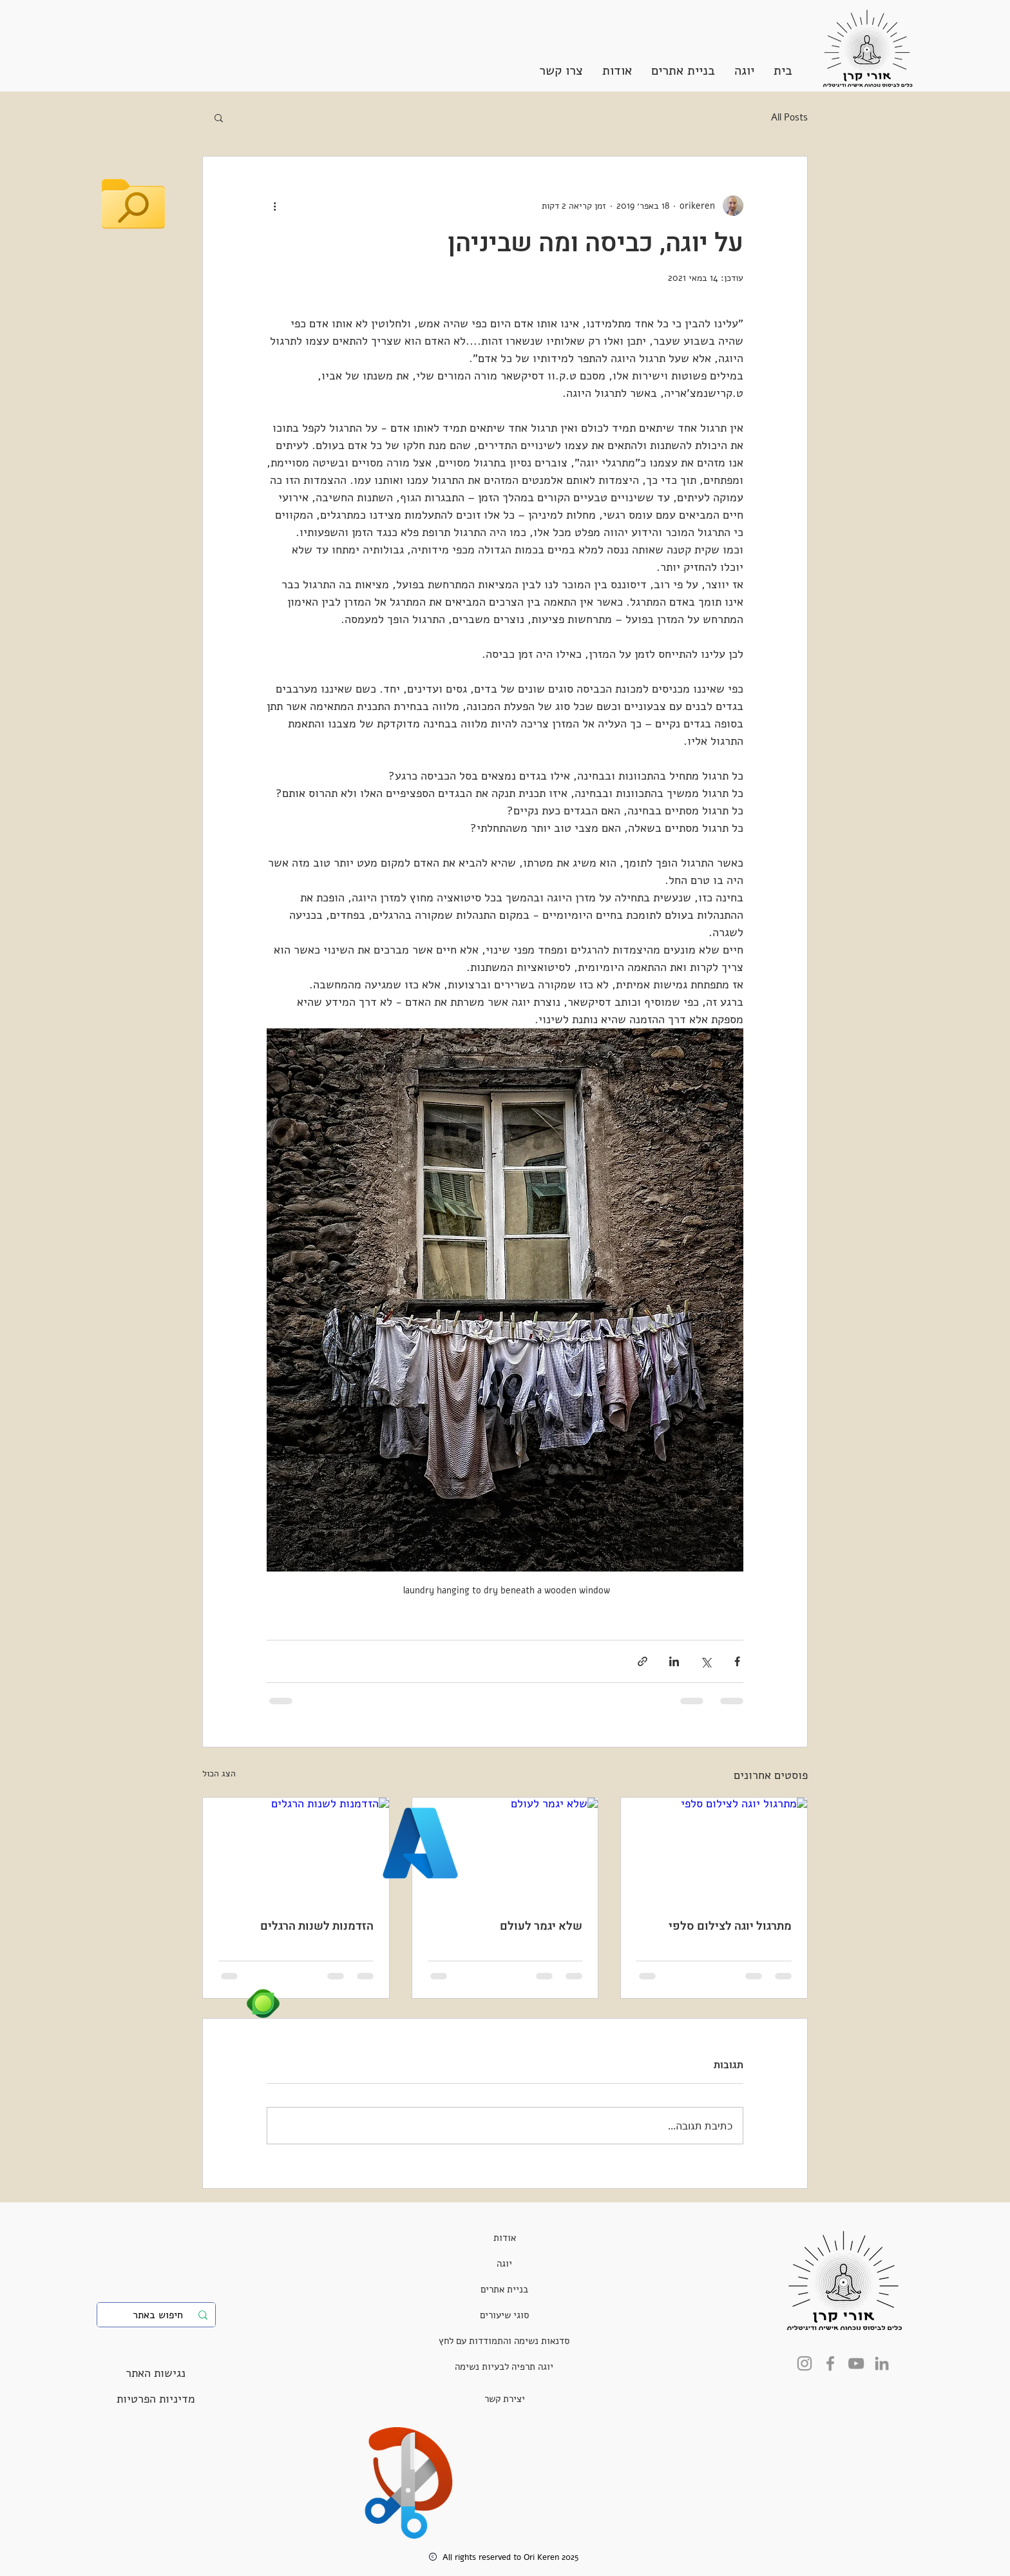  What do you see at coordinates (408, 2483) in the screenshot?
I see `open snip & sketch to capture a screenshot` at bounding box center [408, 2483].